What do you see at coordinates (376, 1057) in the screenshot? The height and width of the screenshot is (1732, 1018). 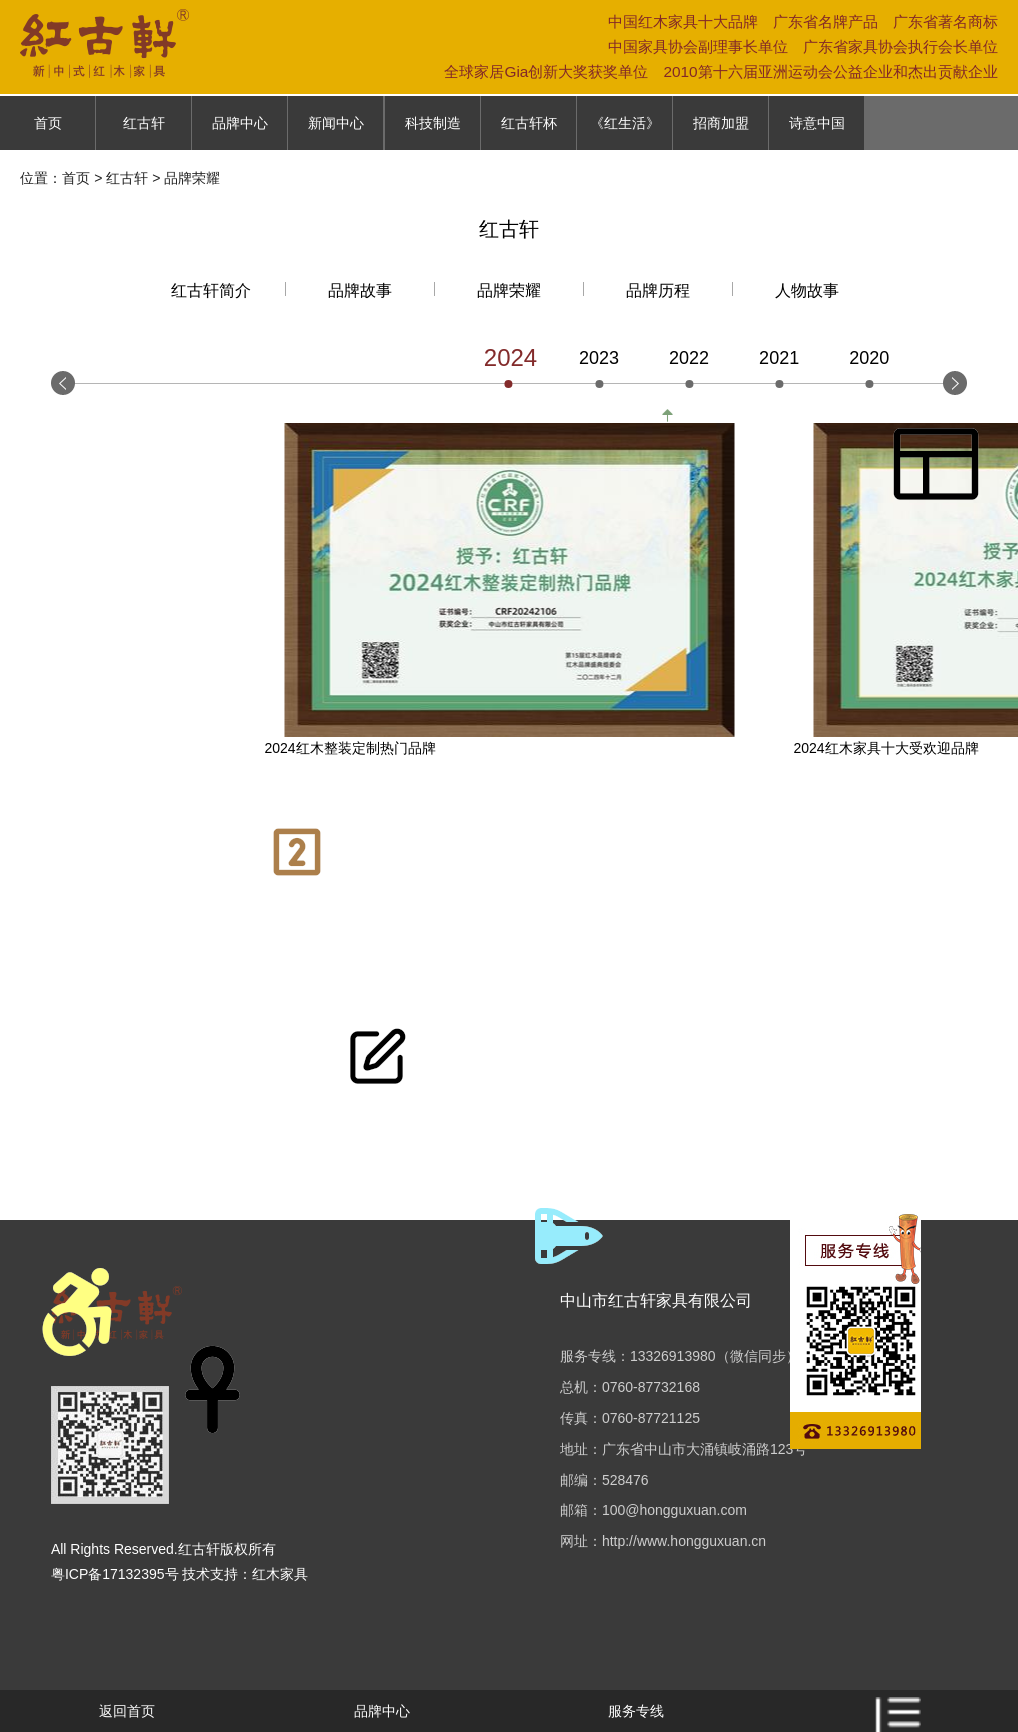 I see `compose a new post or message` at bounding box center [376, 1057].